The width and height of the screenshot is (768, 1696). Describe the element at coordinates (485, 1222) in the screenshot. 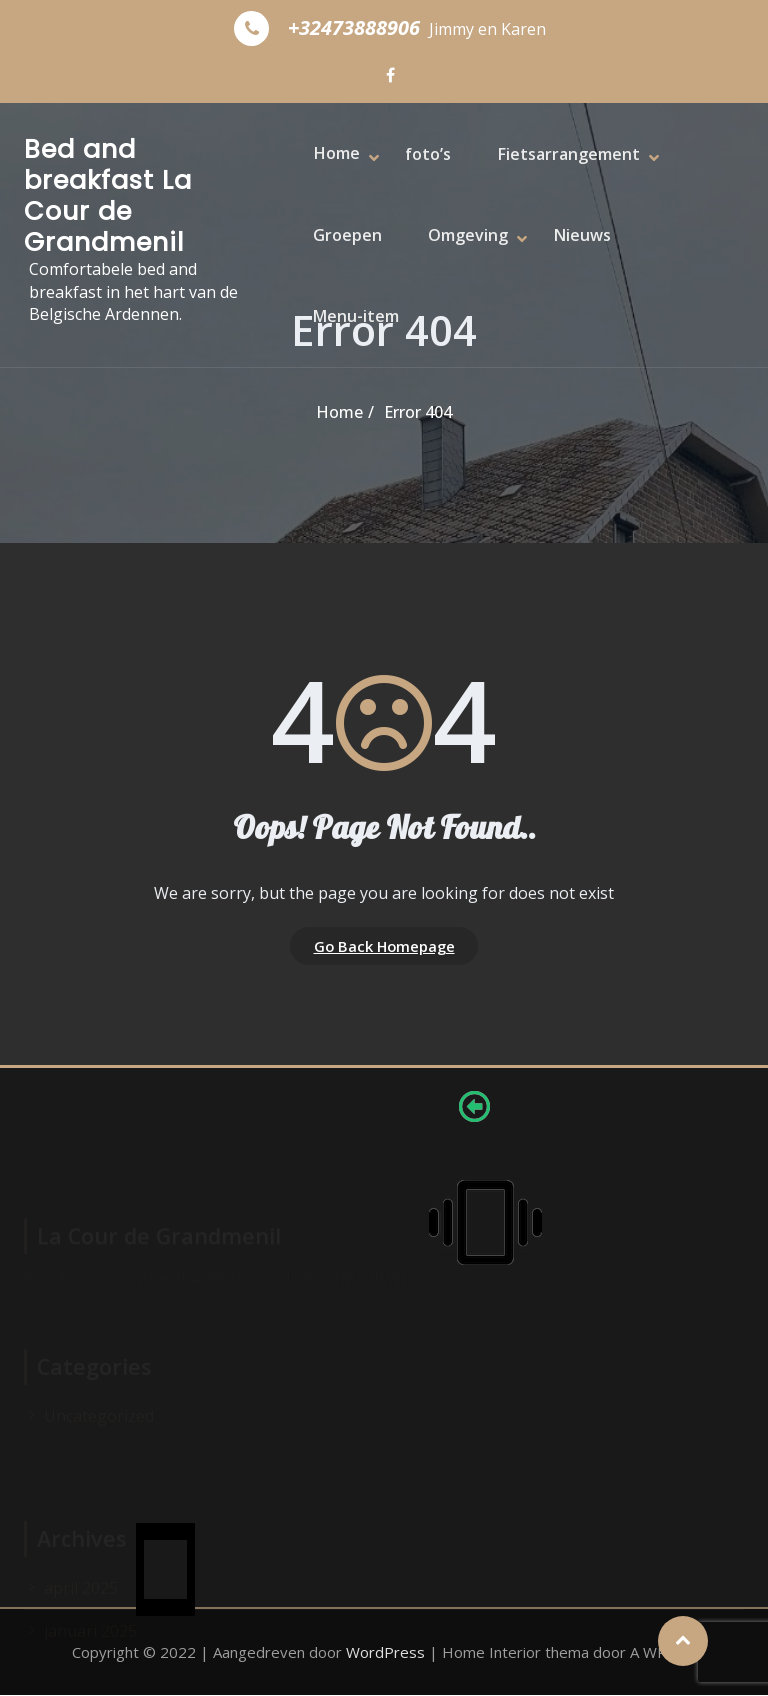

I see `enable vibration mode for notifications` at that location.